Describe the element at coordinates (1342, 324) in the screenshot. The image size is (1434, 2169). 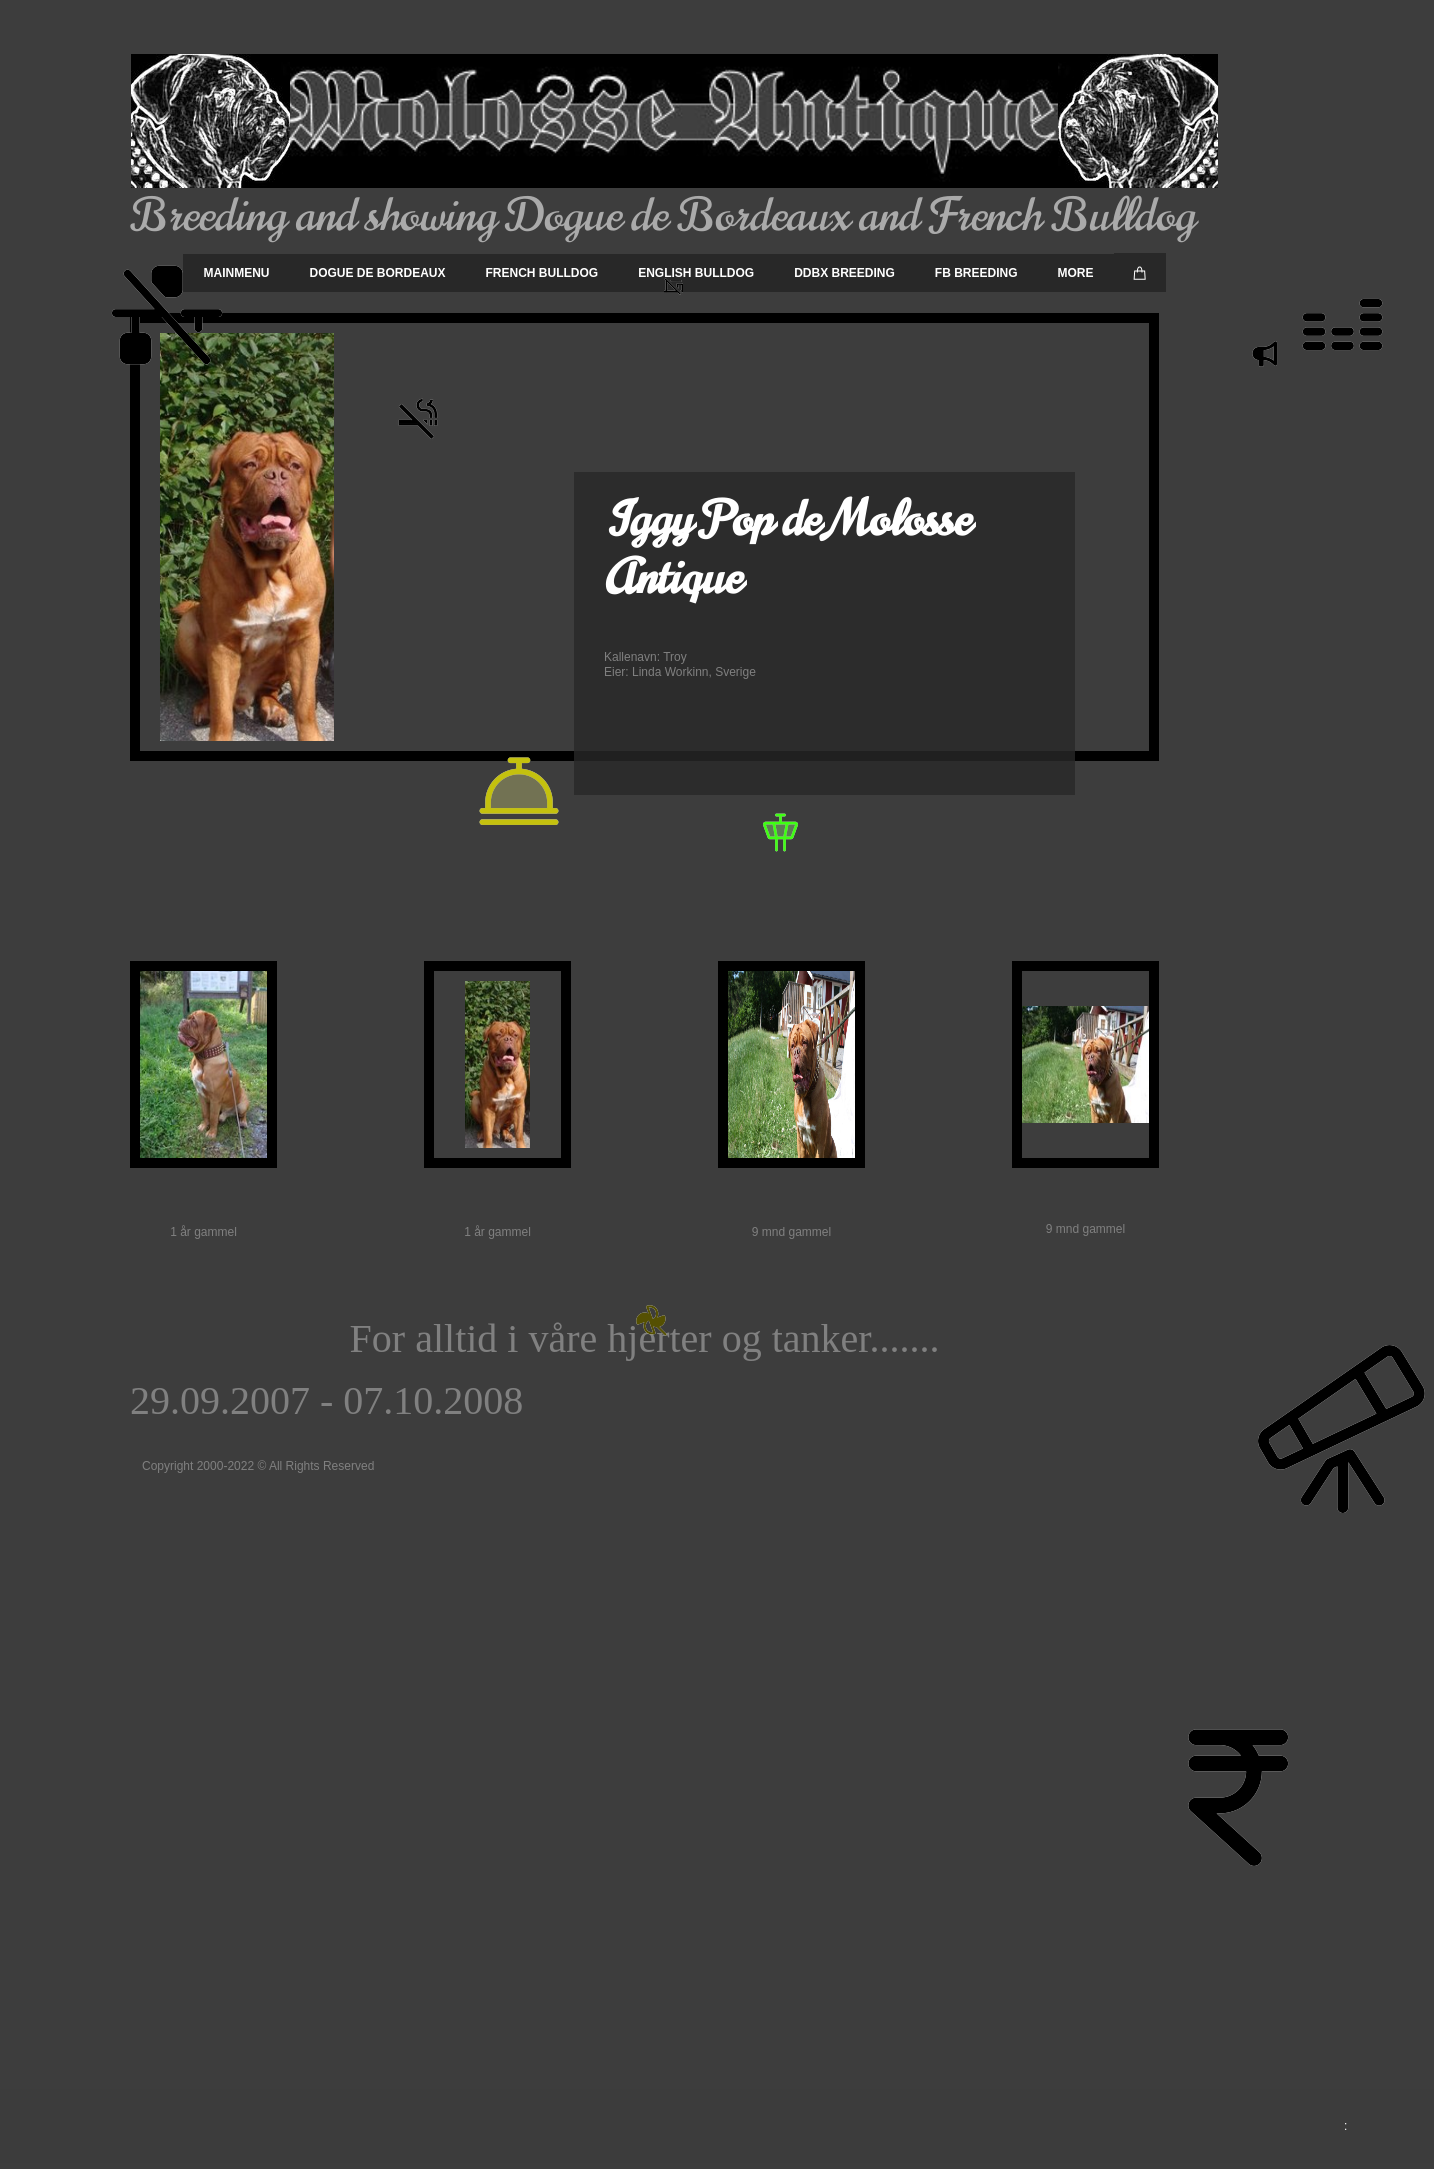
I see `adjust audio equalizer settings` at that location.